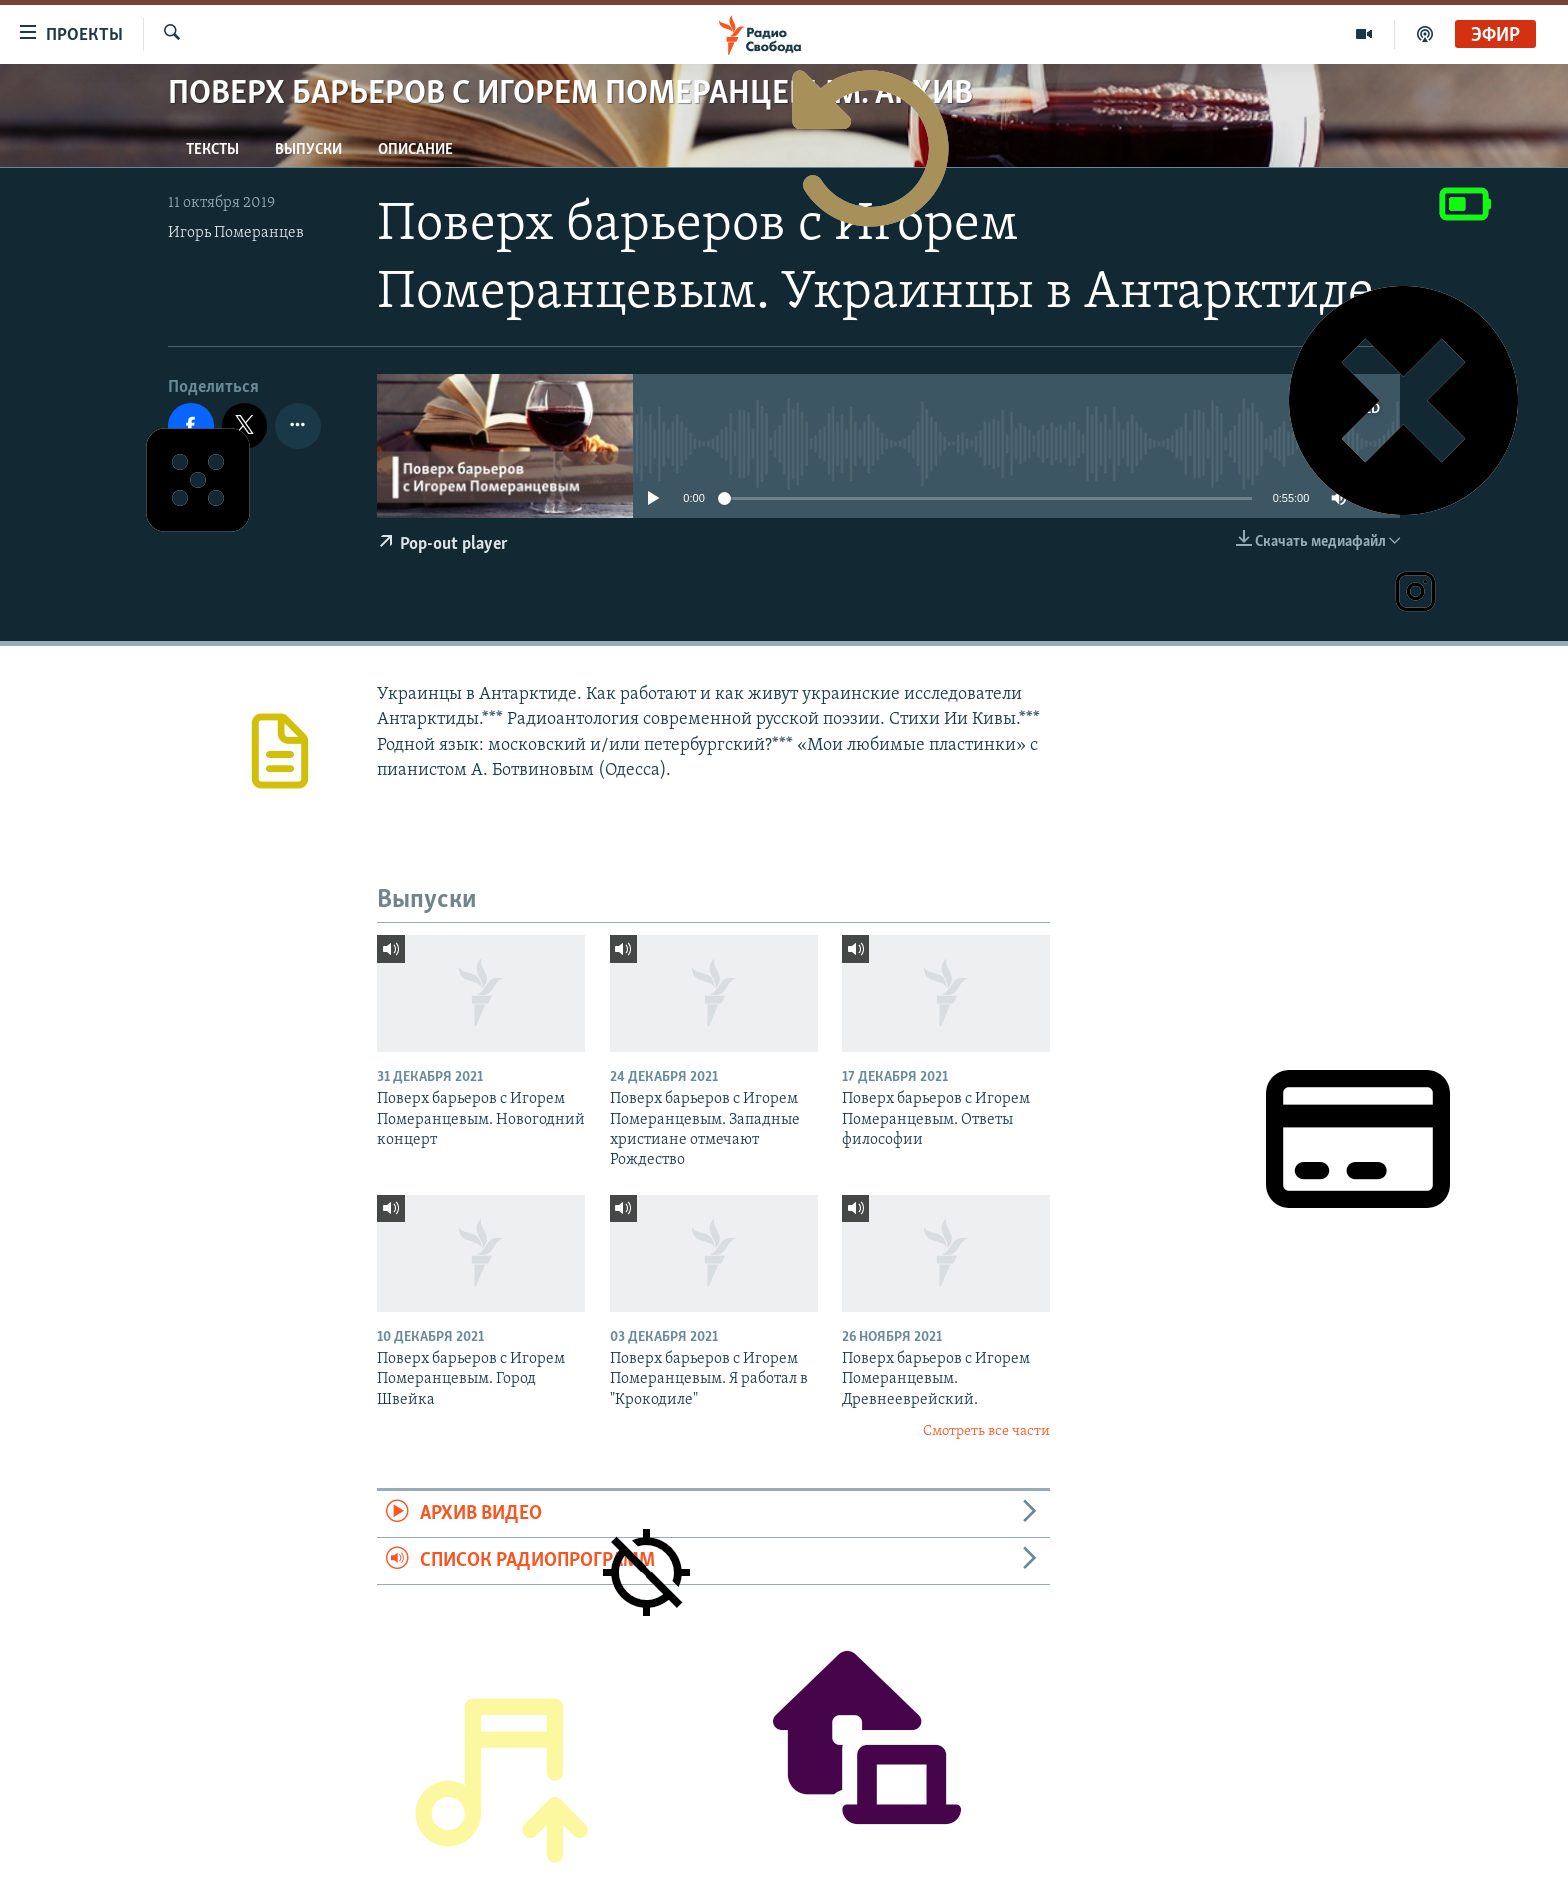  What do you see at coordinates (497, 1772) in the screenshot?
I see `increase music volume` at bounding box center [497, 1772].